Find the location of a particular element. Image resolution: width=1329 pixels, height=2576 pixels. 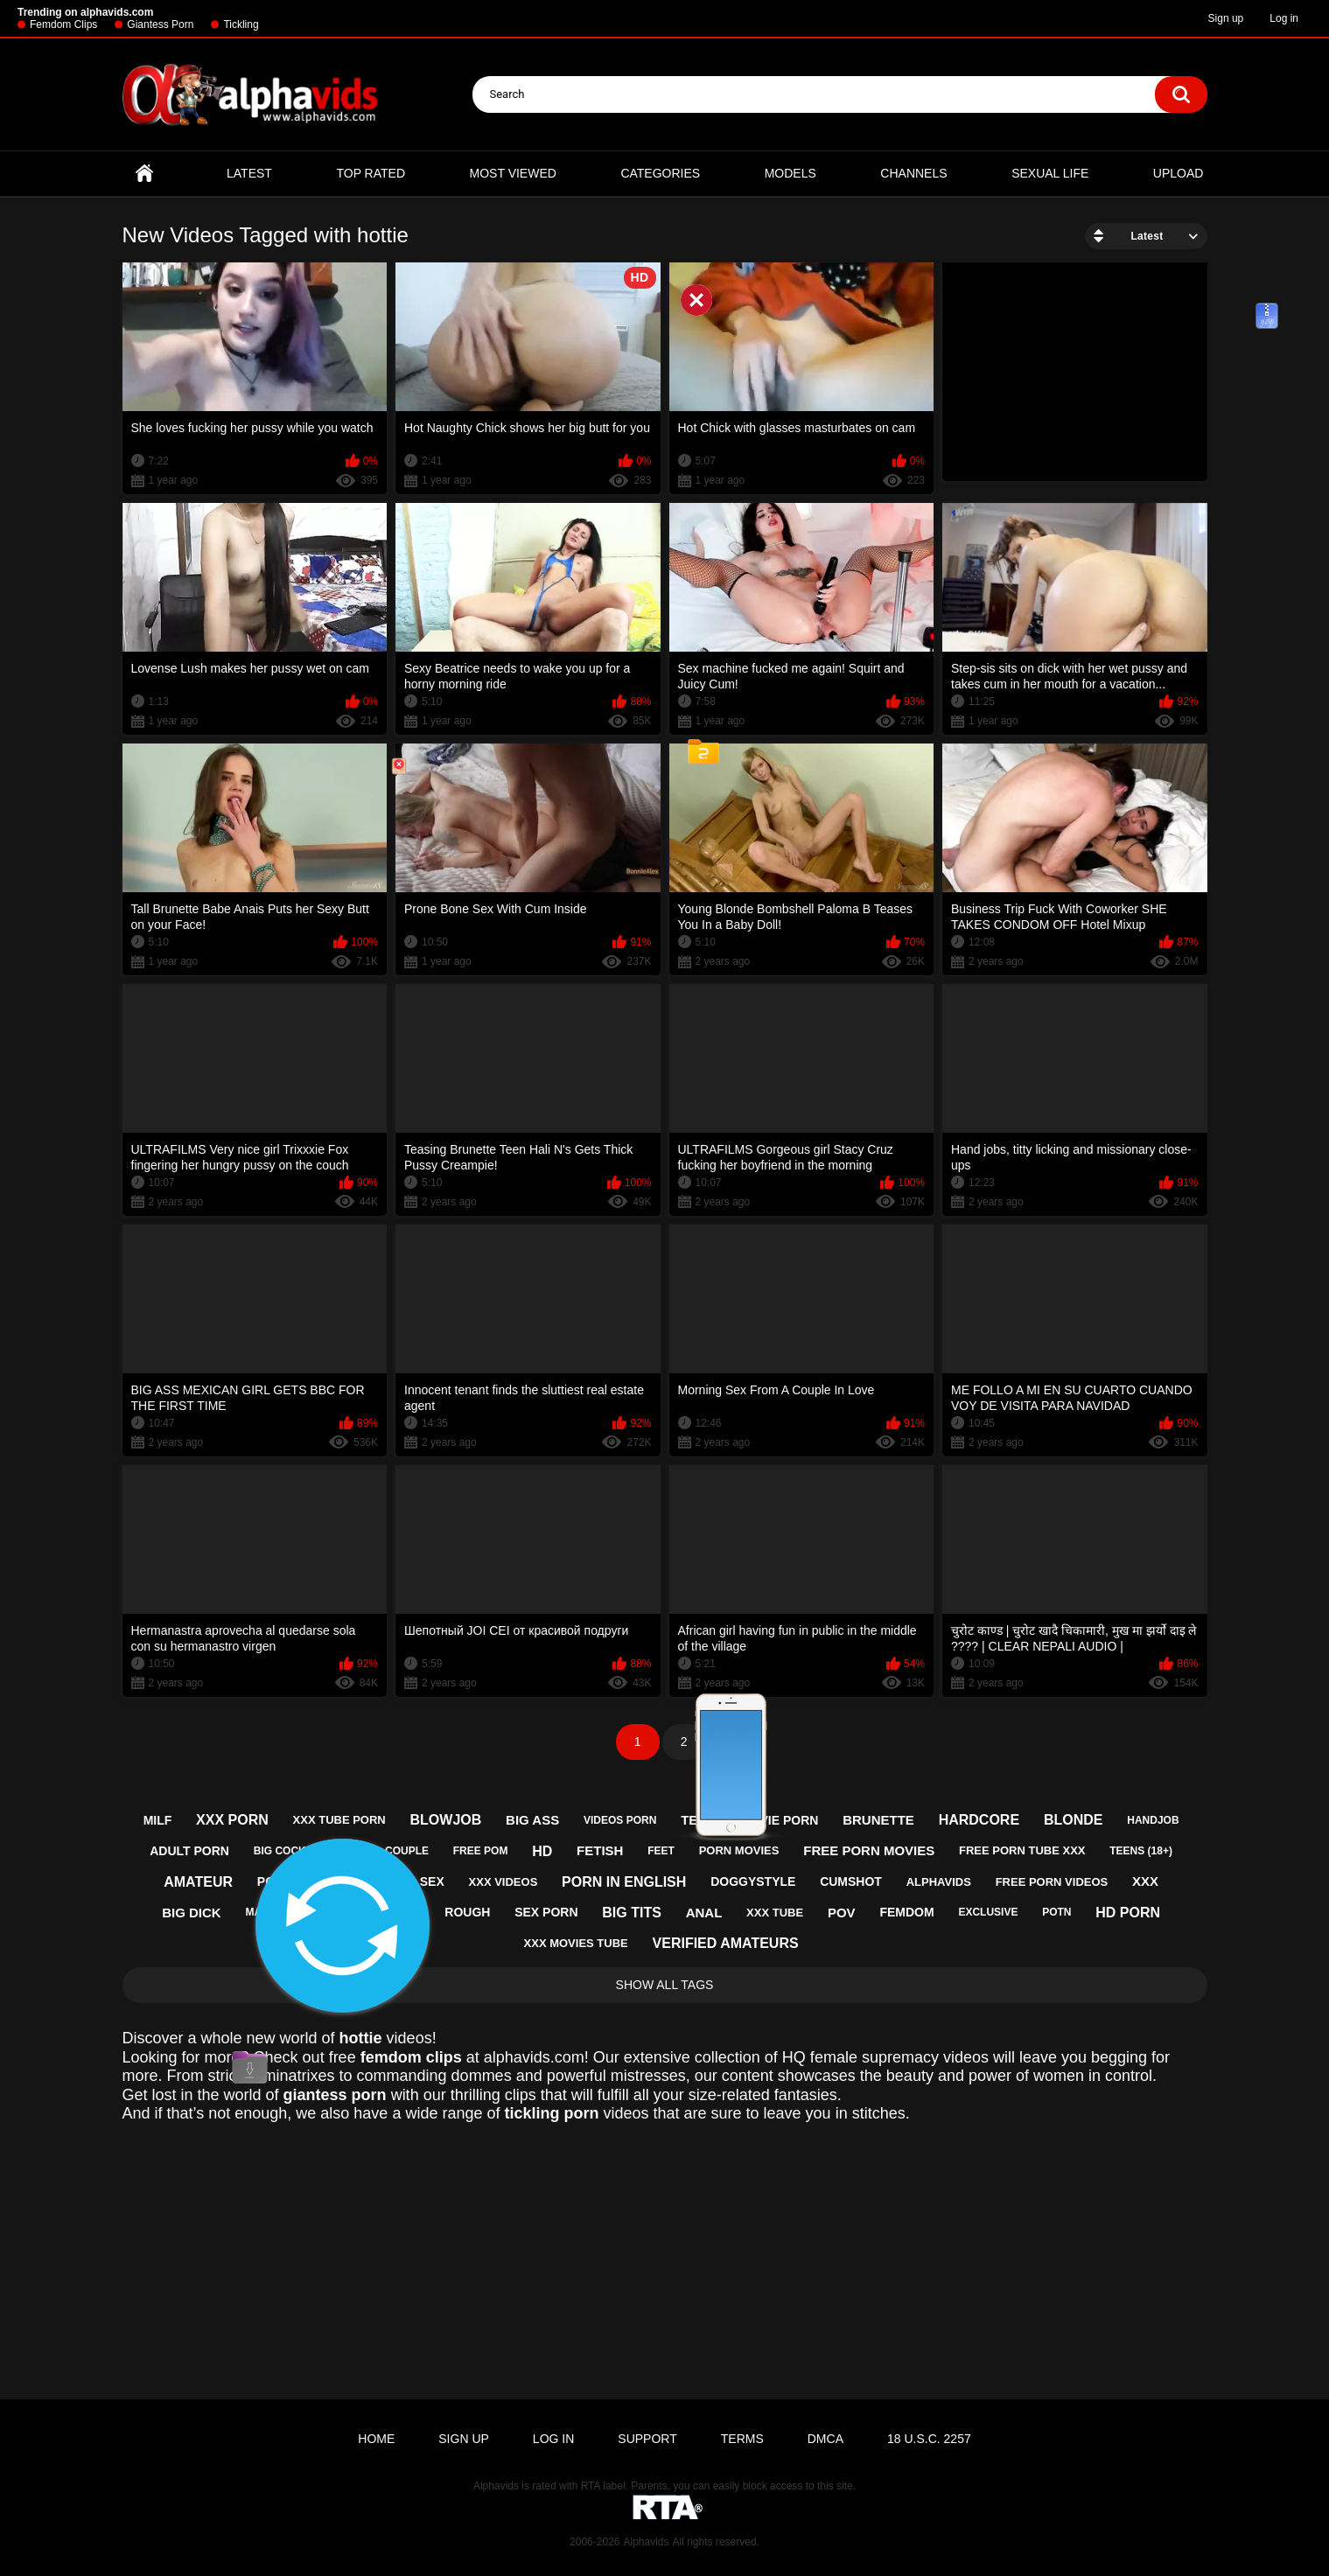

open wondershare edrawproj project files folder is located at coordinates (703, 752).